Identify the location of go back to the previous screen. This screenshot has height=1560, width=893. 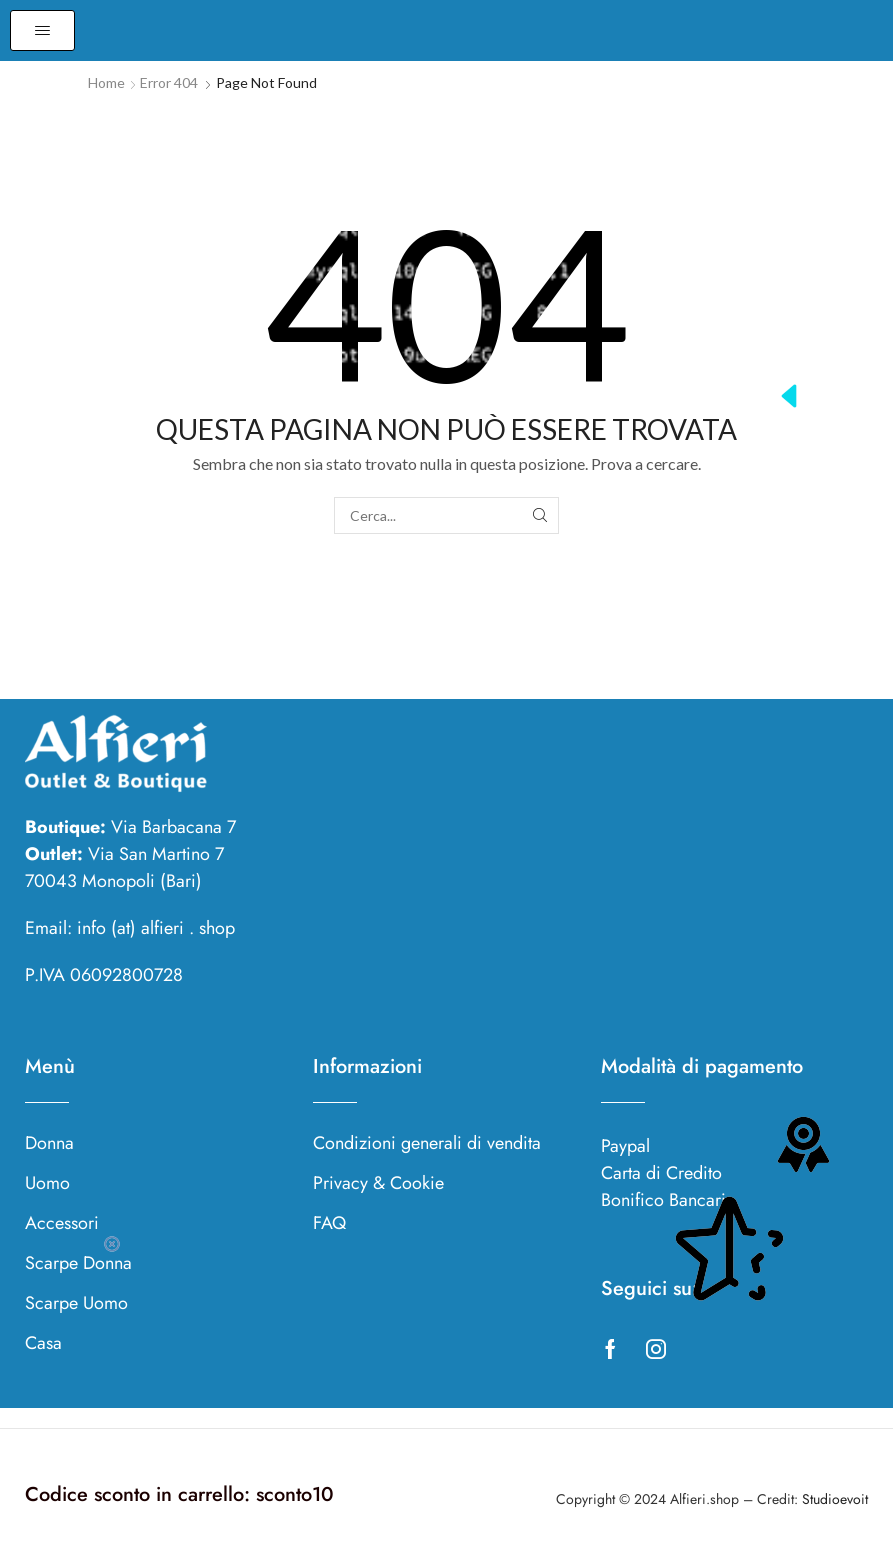
(789, 396).